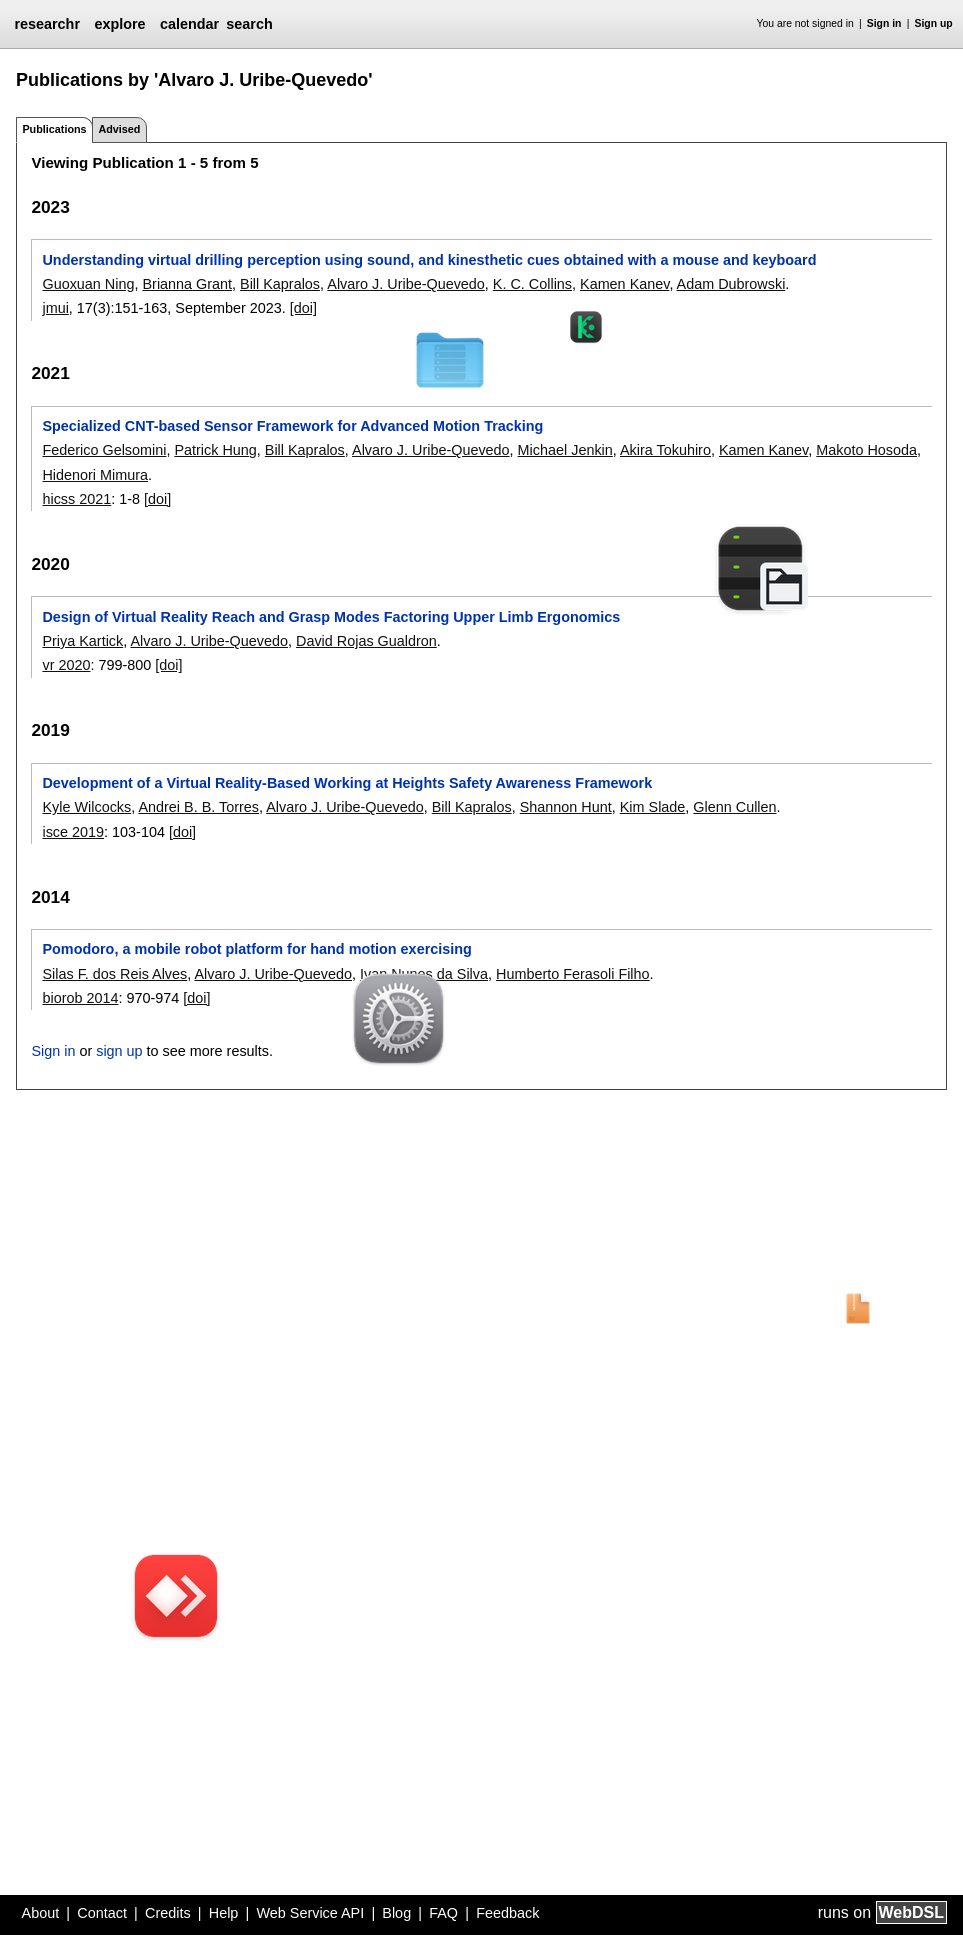 This screenshot has height=1935, width=963. What do you see at coordinates (398, 1018) in the screenshot?
I see `open system settings or preferences` at bounding box center [398, 1018].